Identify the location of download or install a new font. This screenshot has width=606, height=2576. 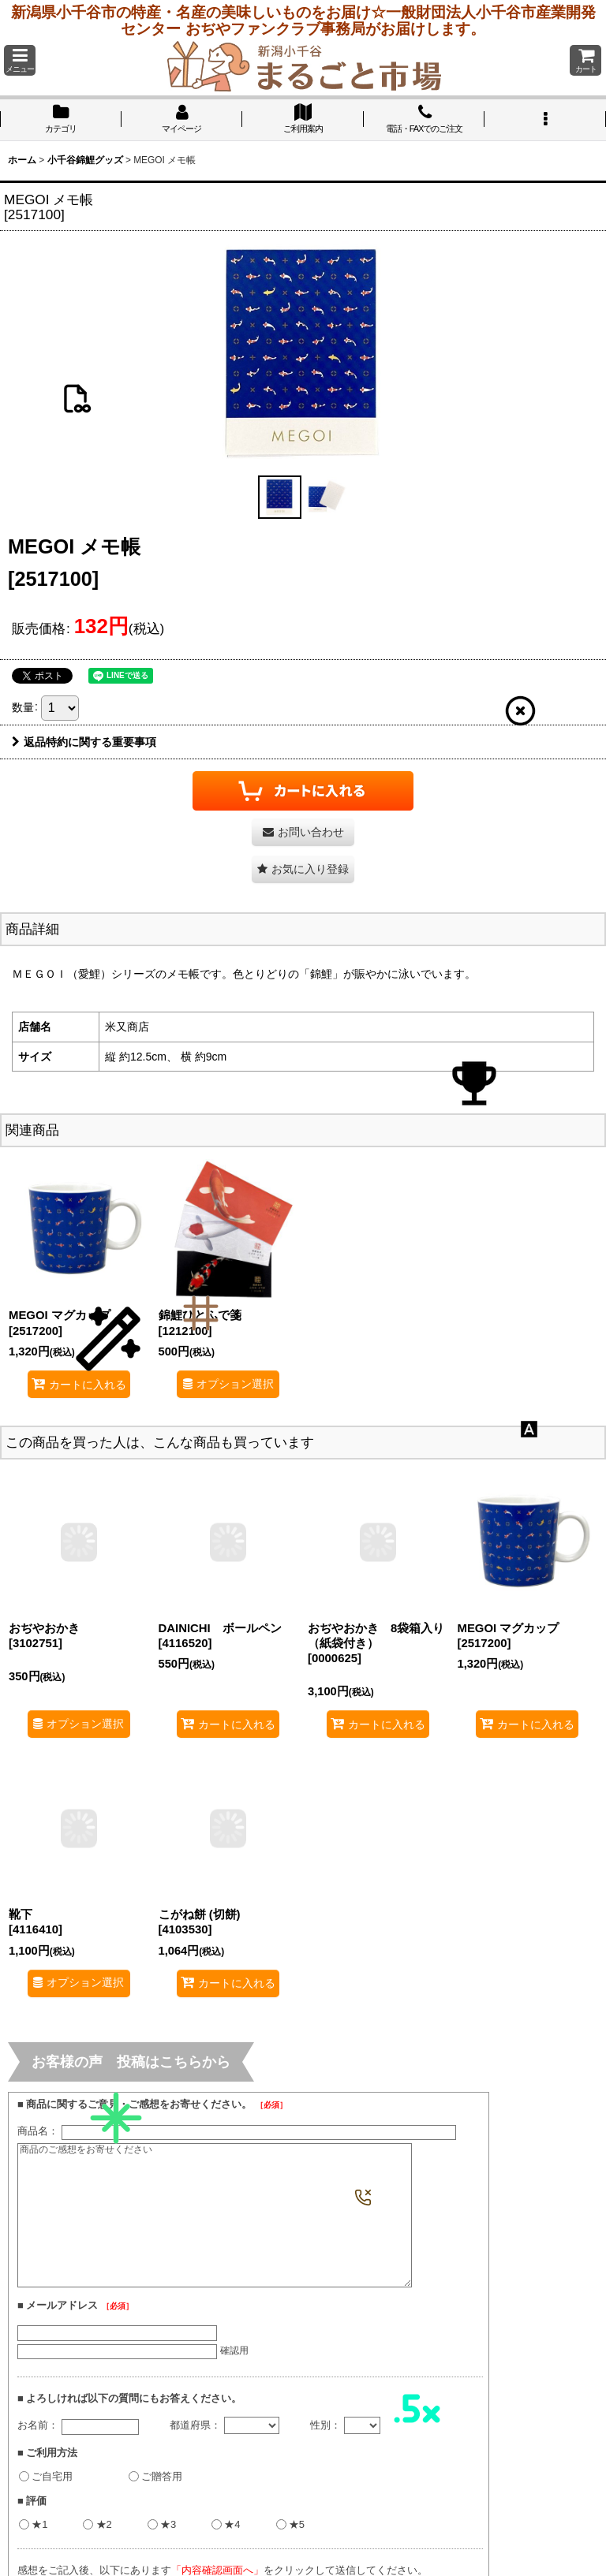
(529, 1429).